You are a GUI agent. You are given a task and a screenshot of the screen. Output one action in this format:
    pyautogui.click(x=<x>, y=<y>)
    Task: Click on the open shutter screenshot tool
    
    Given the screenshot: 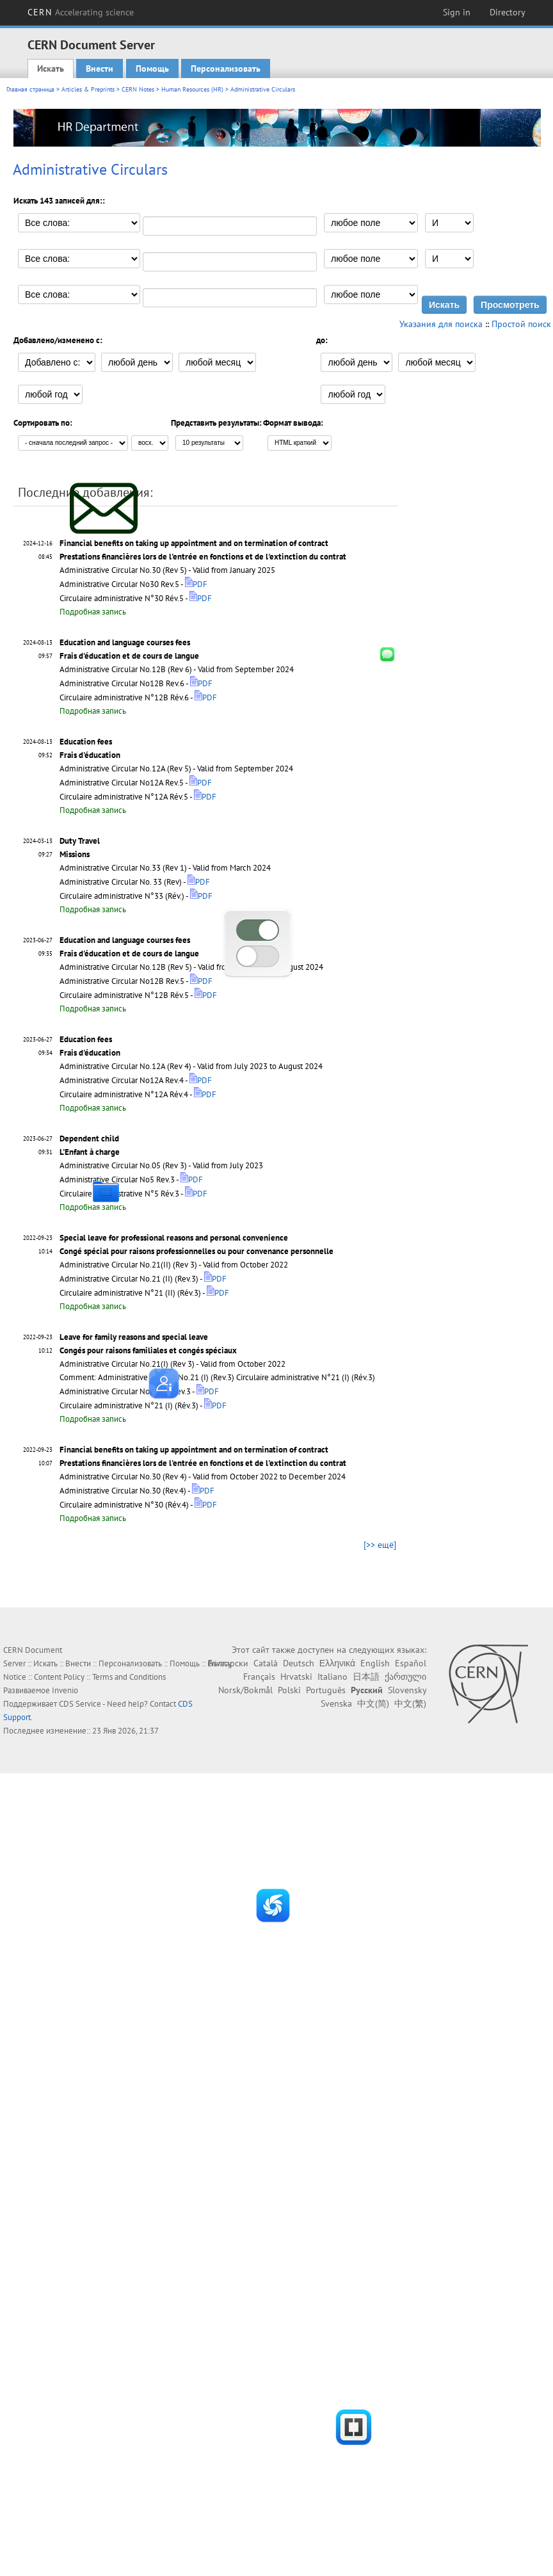 What is the action you would take?
    pyautogui.click(x=273, y=1905)
    